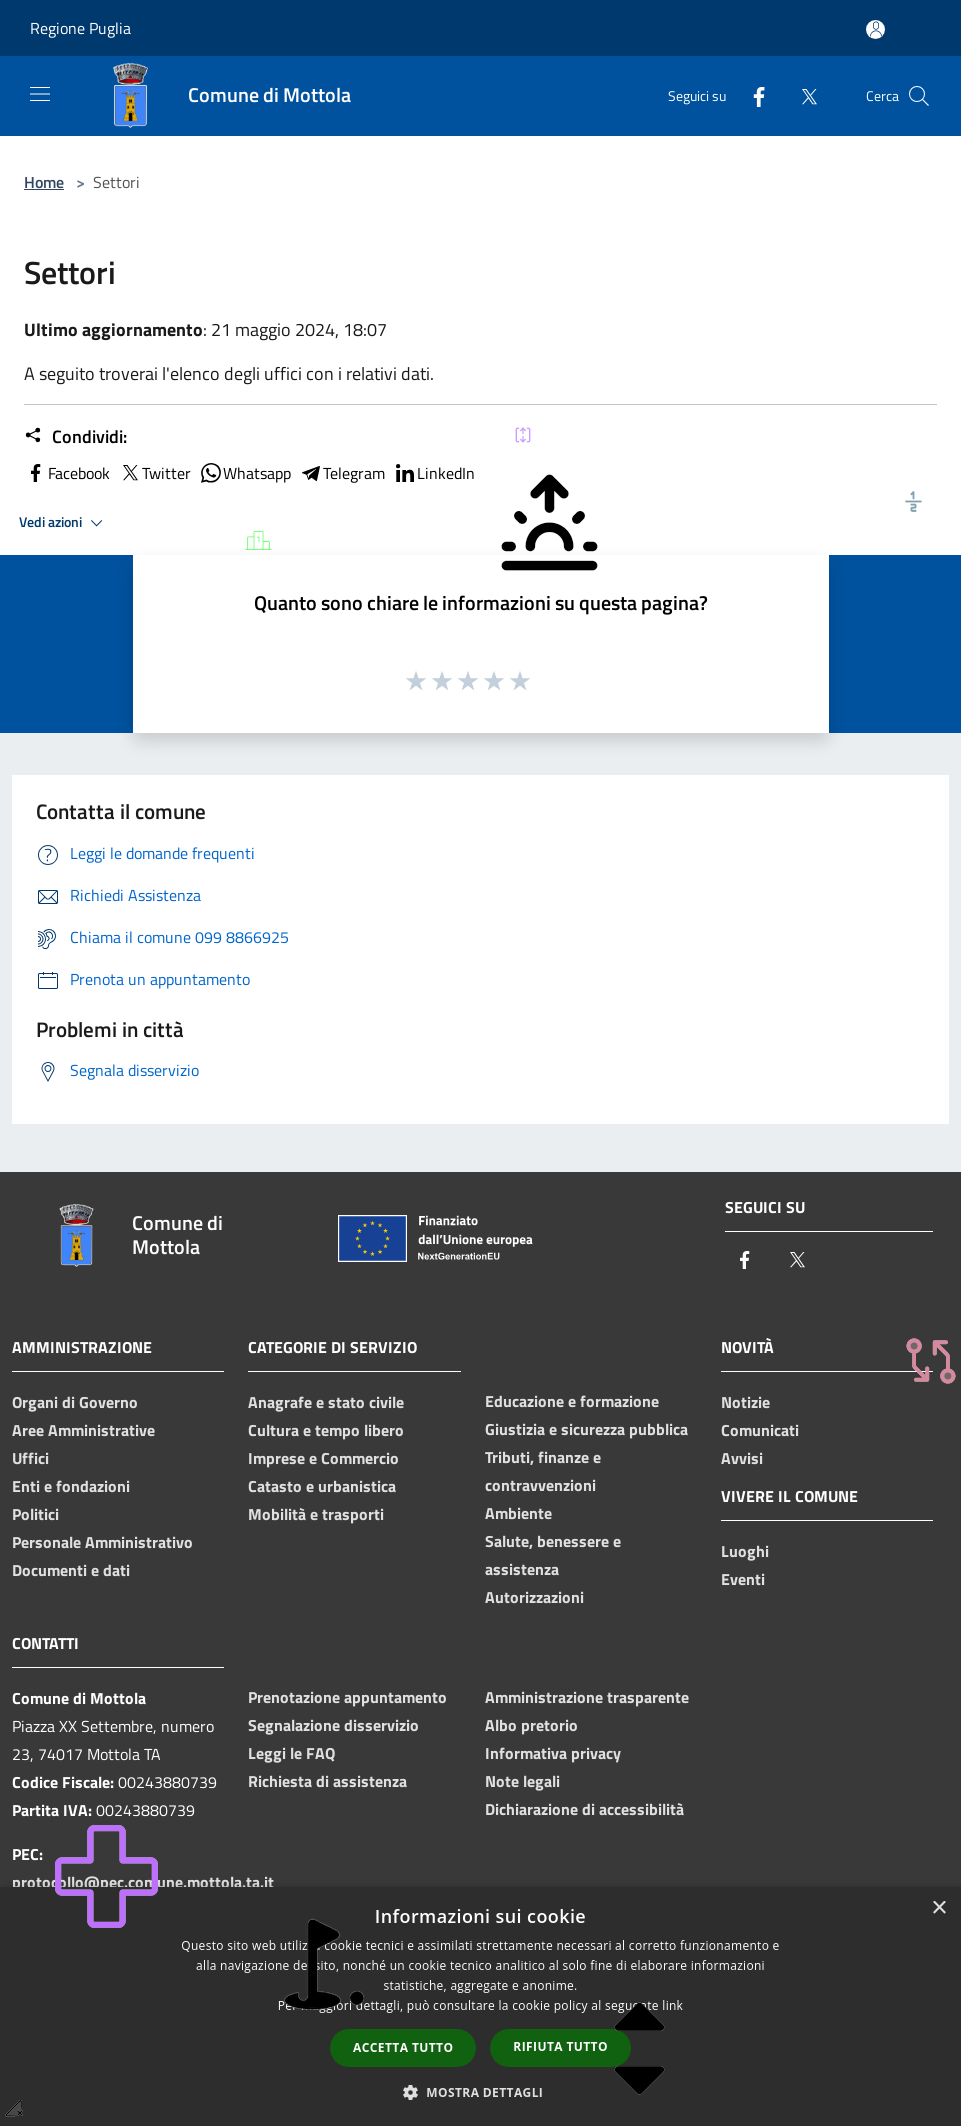 The width and height of the screenshot is (961, 2126). I want to click on view leaderboard rankings, so click(258, 540).